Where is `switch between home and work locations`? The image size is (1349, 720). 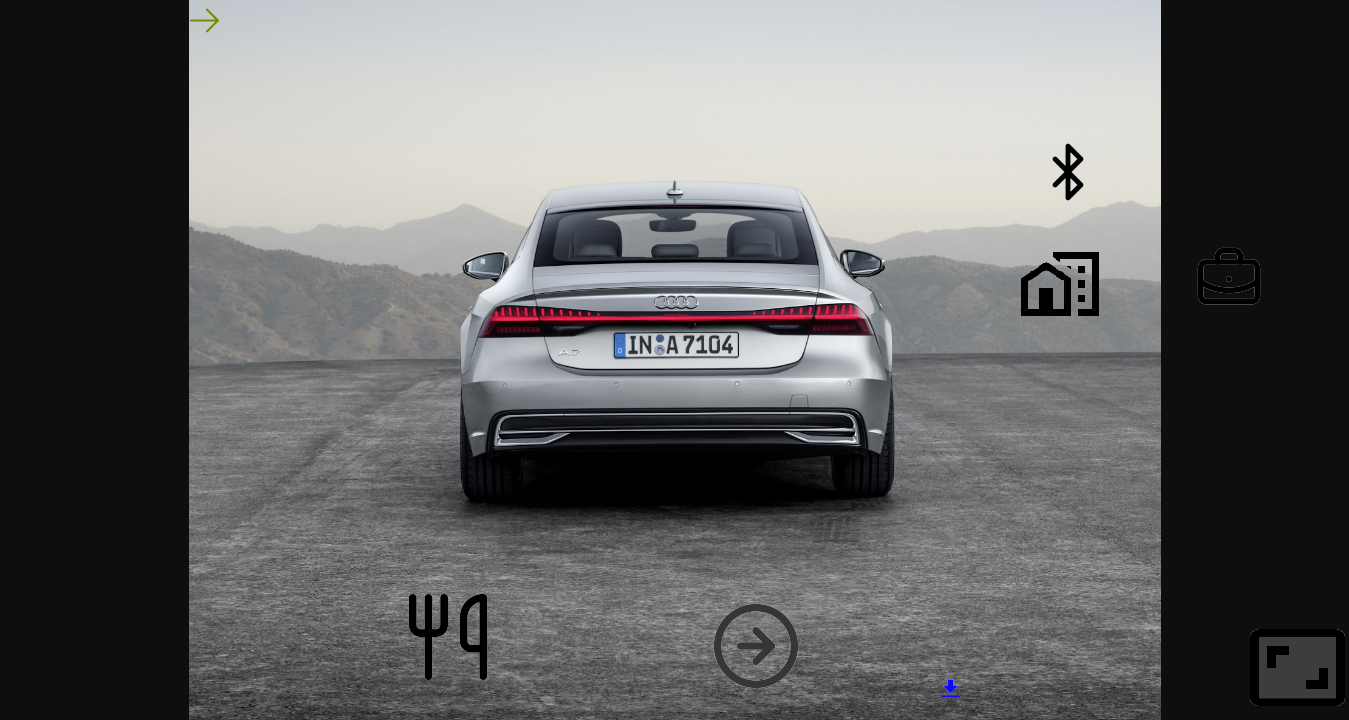
switch between home and work locations is located at coordinates (1060, 284).